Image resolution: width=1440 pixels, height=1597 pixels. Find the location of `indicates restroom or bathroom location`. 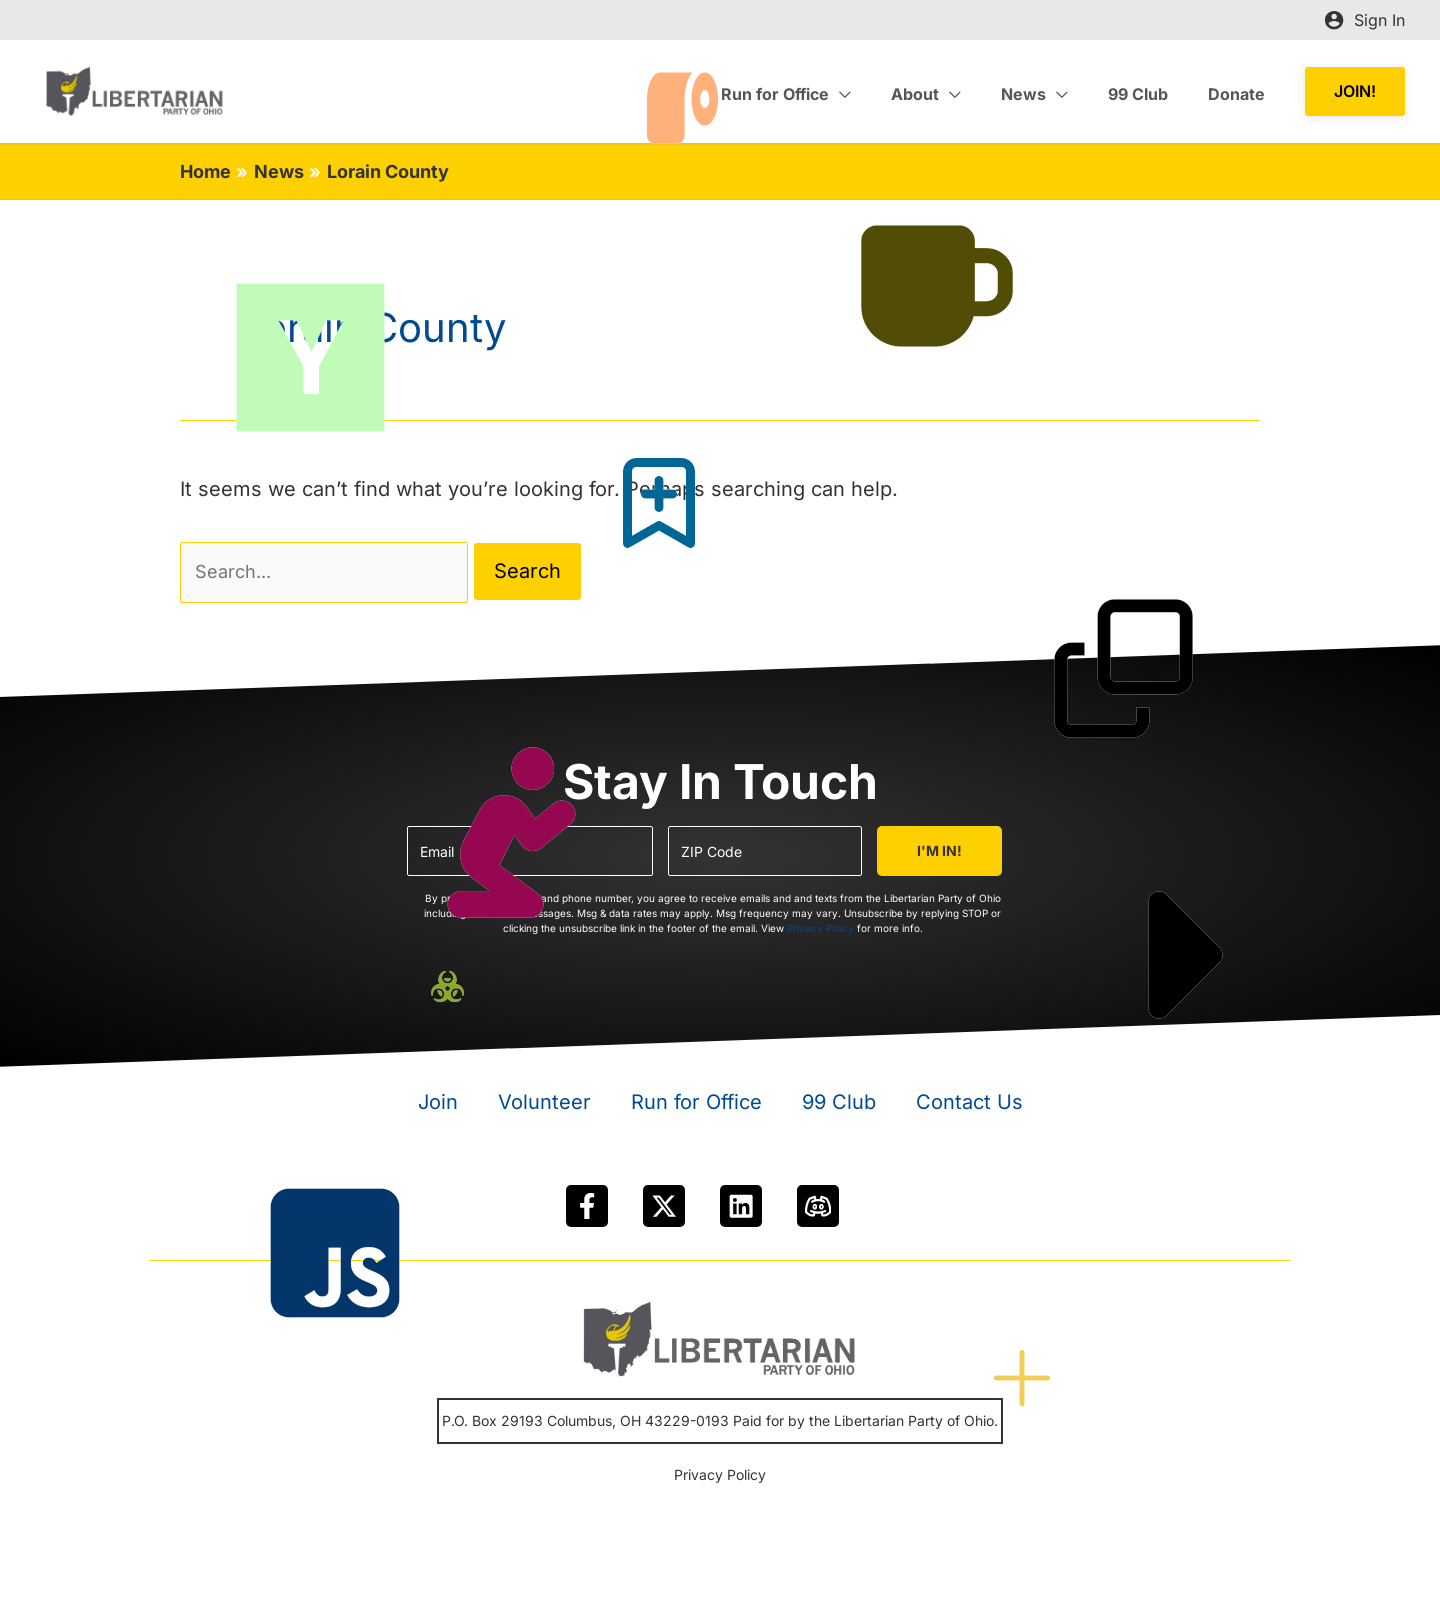

indicates restroom or bathroom location is located at coordinates (682, 103).